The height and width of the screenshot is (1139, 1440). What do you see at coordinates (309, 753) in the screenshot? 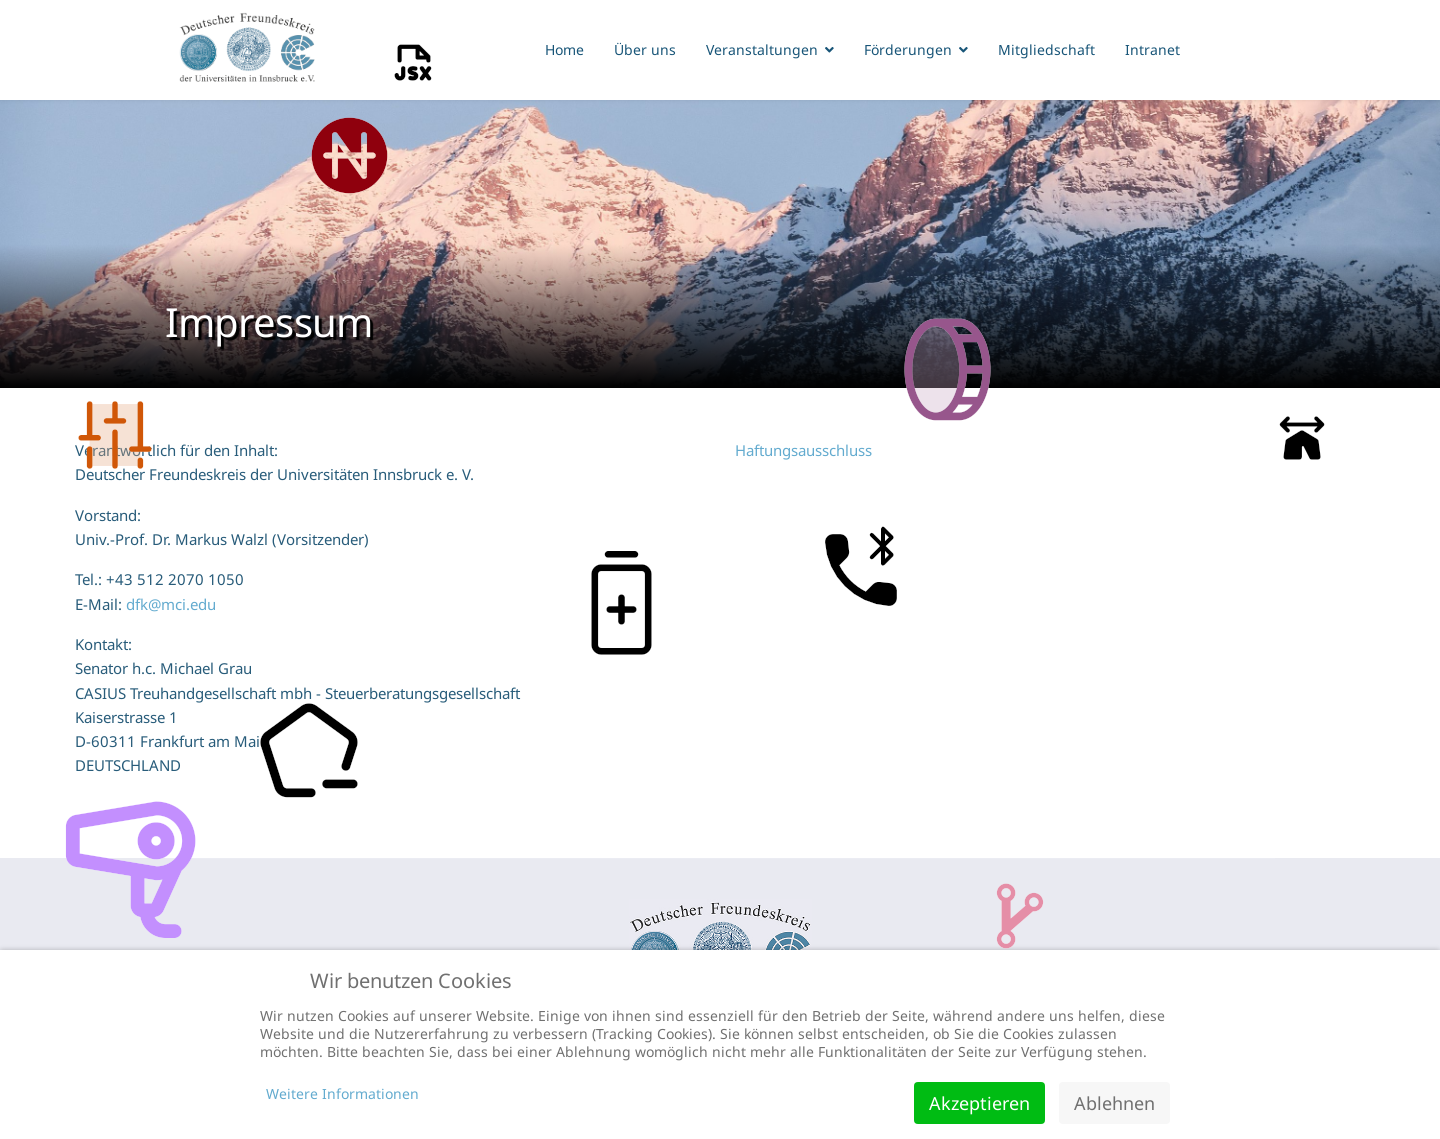
I see `remove a selected shape` at bounding box center [309, 753].